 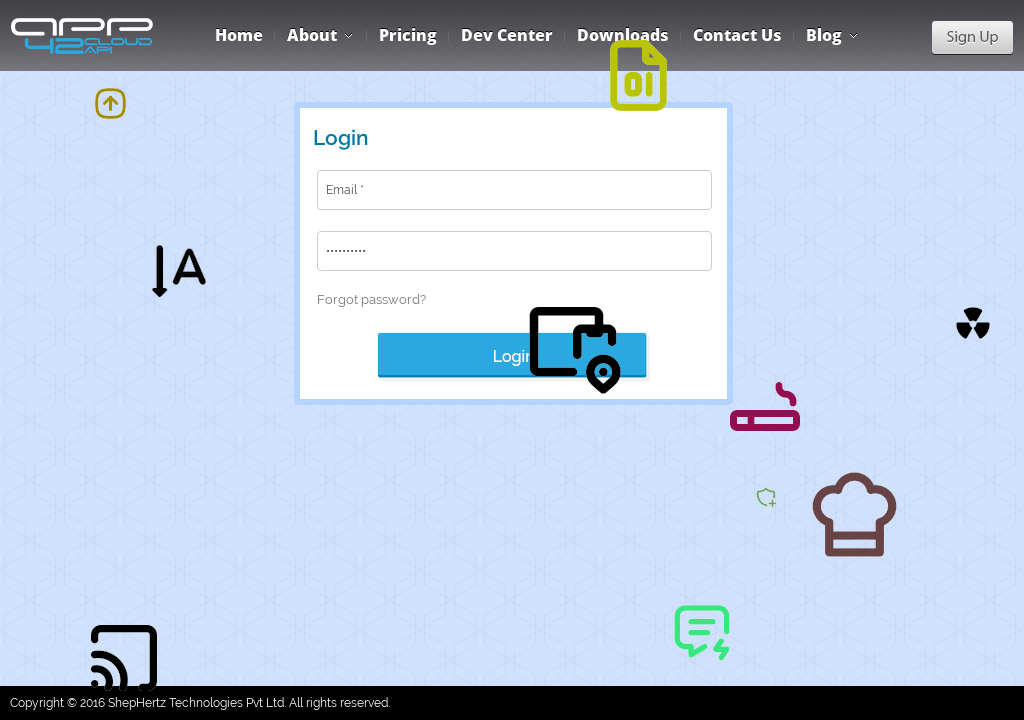 I want to click on view a file containing numeric data, so click(x=638, y=75).